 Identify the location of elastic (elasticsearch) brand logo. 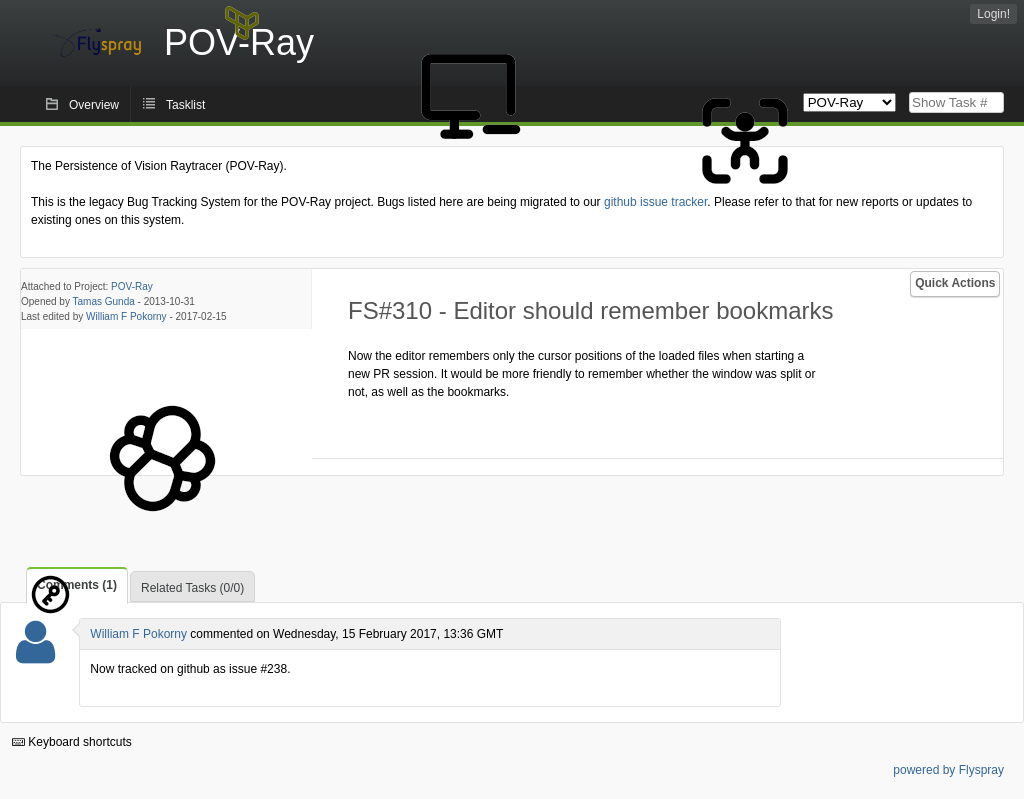
(162, 458).